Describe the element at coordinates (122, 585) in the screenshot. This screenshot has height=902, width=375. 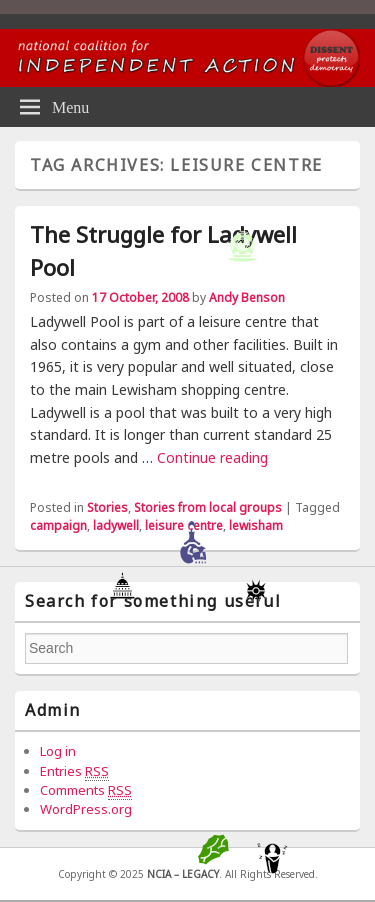
I see `access government or legislative information` at that location.